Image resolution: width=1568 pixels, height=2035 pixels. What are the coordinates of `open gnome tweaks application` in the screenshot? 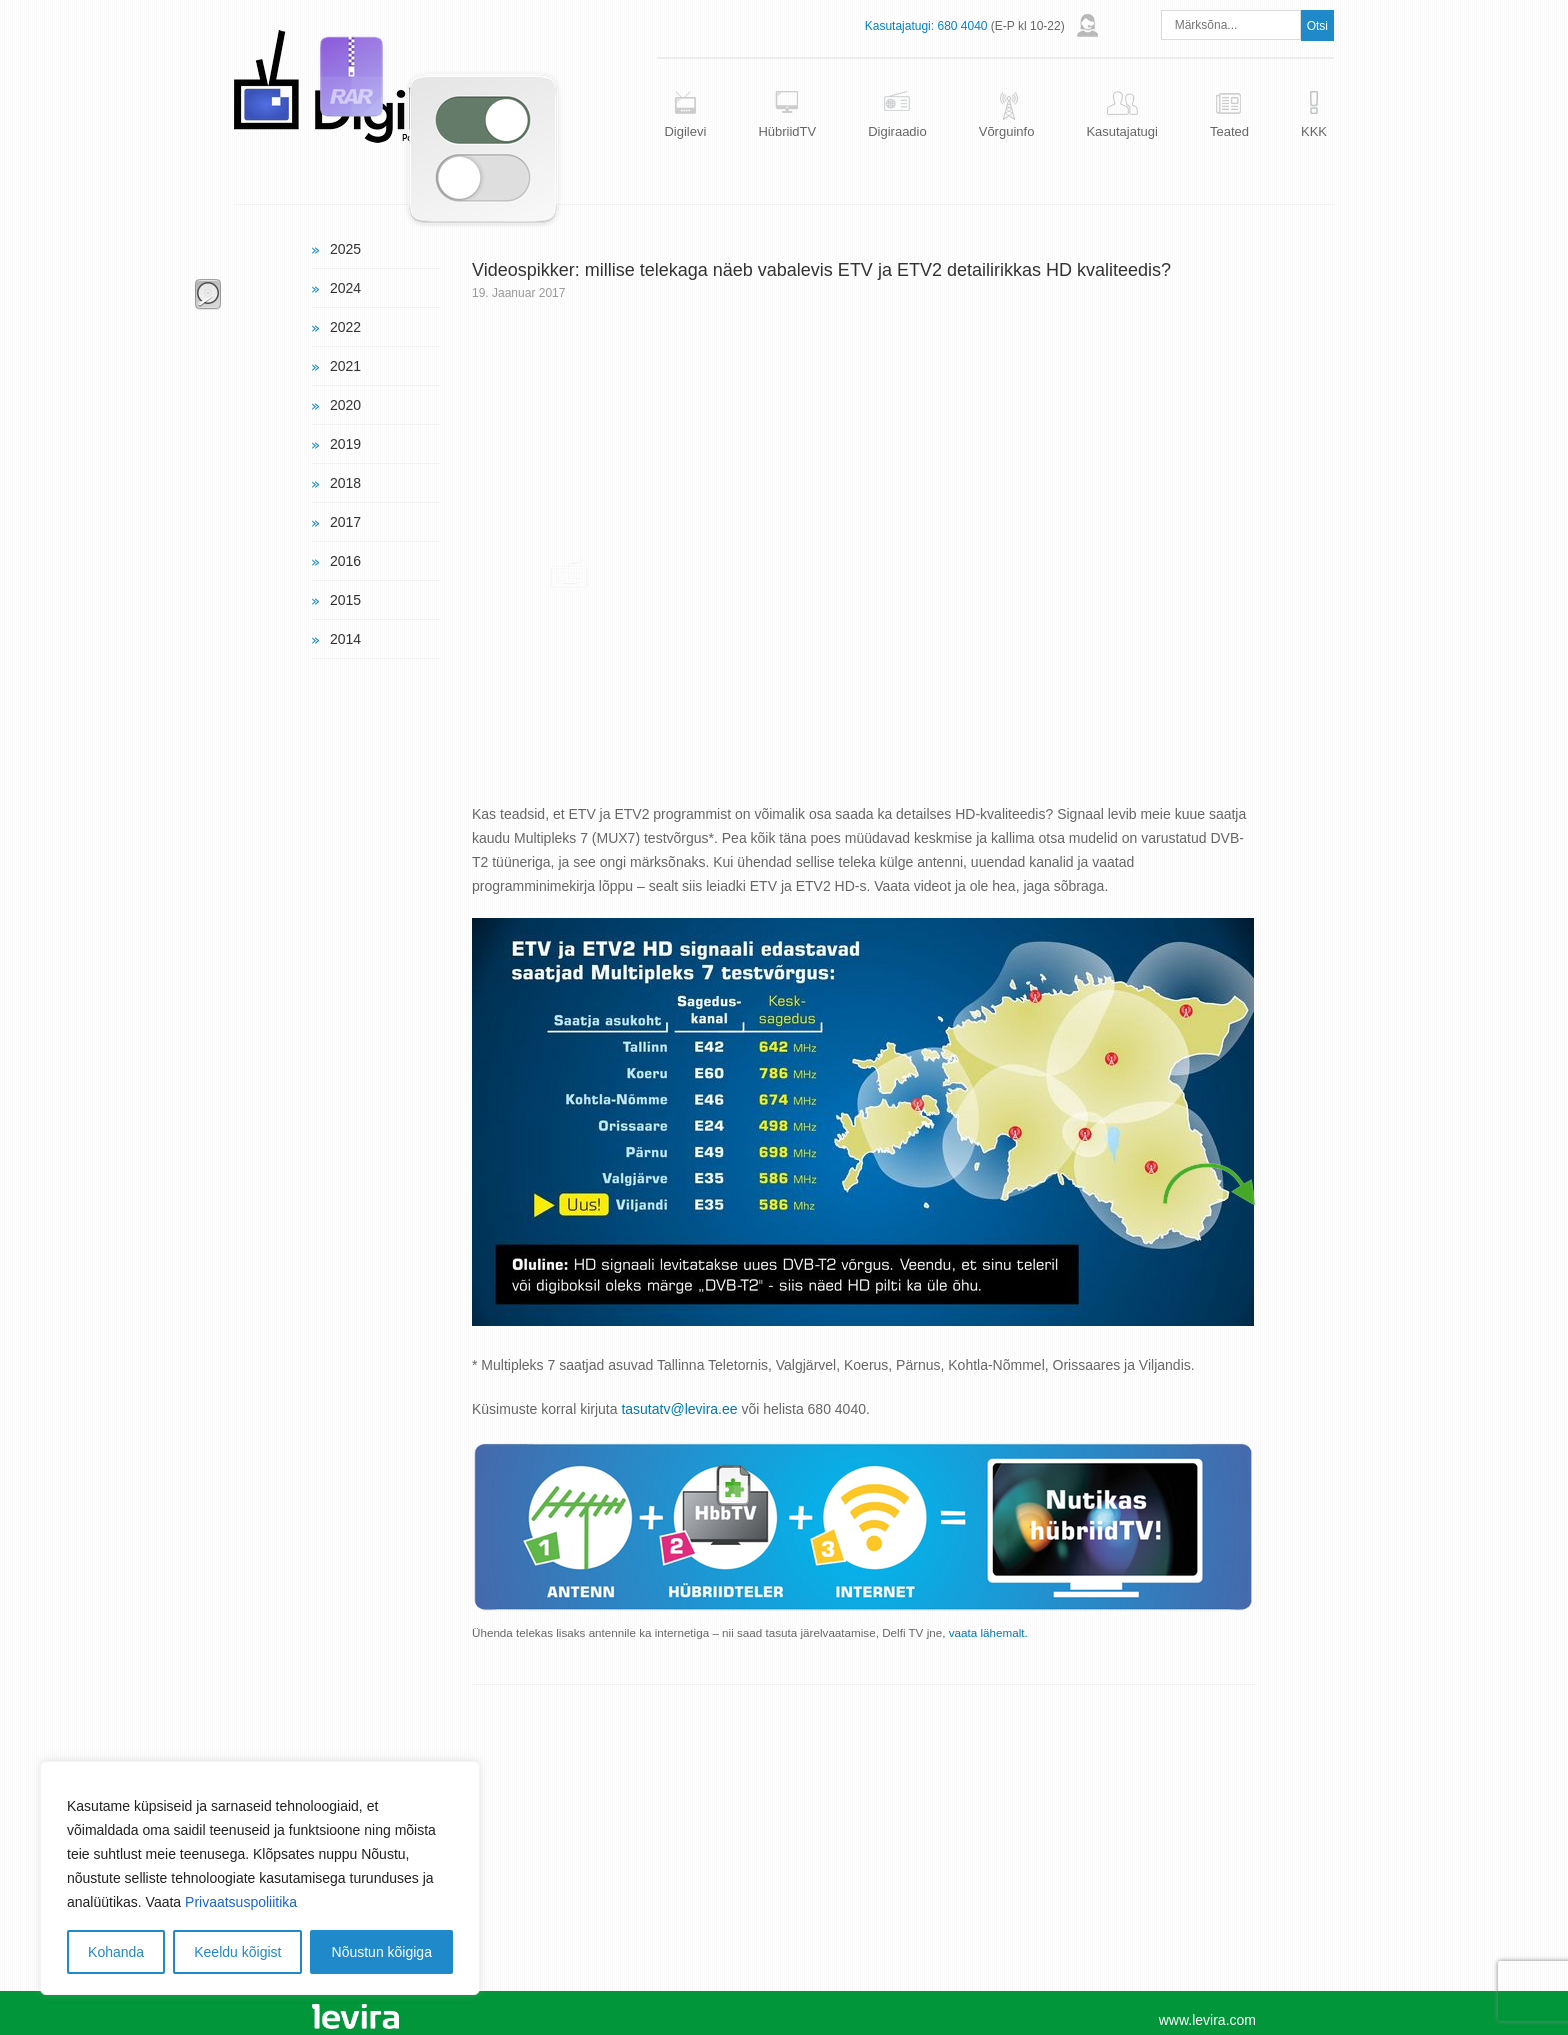 It's located at (483, 149).